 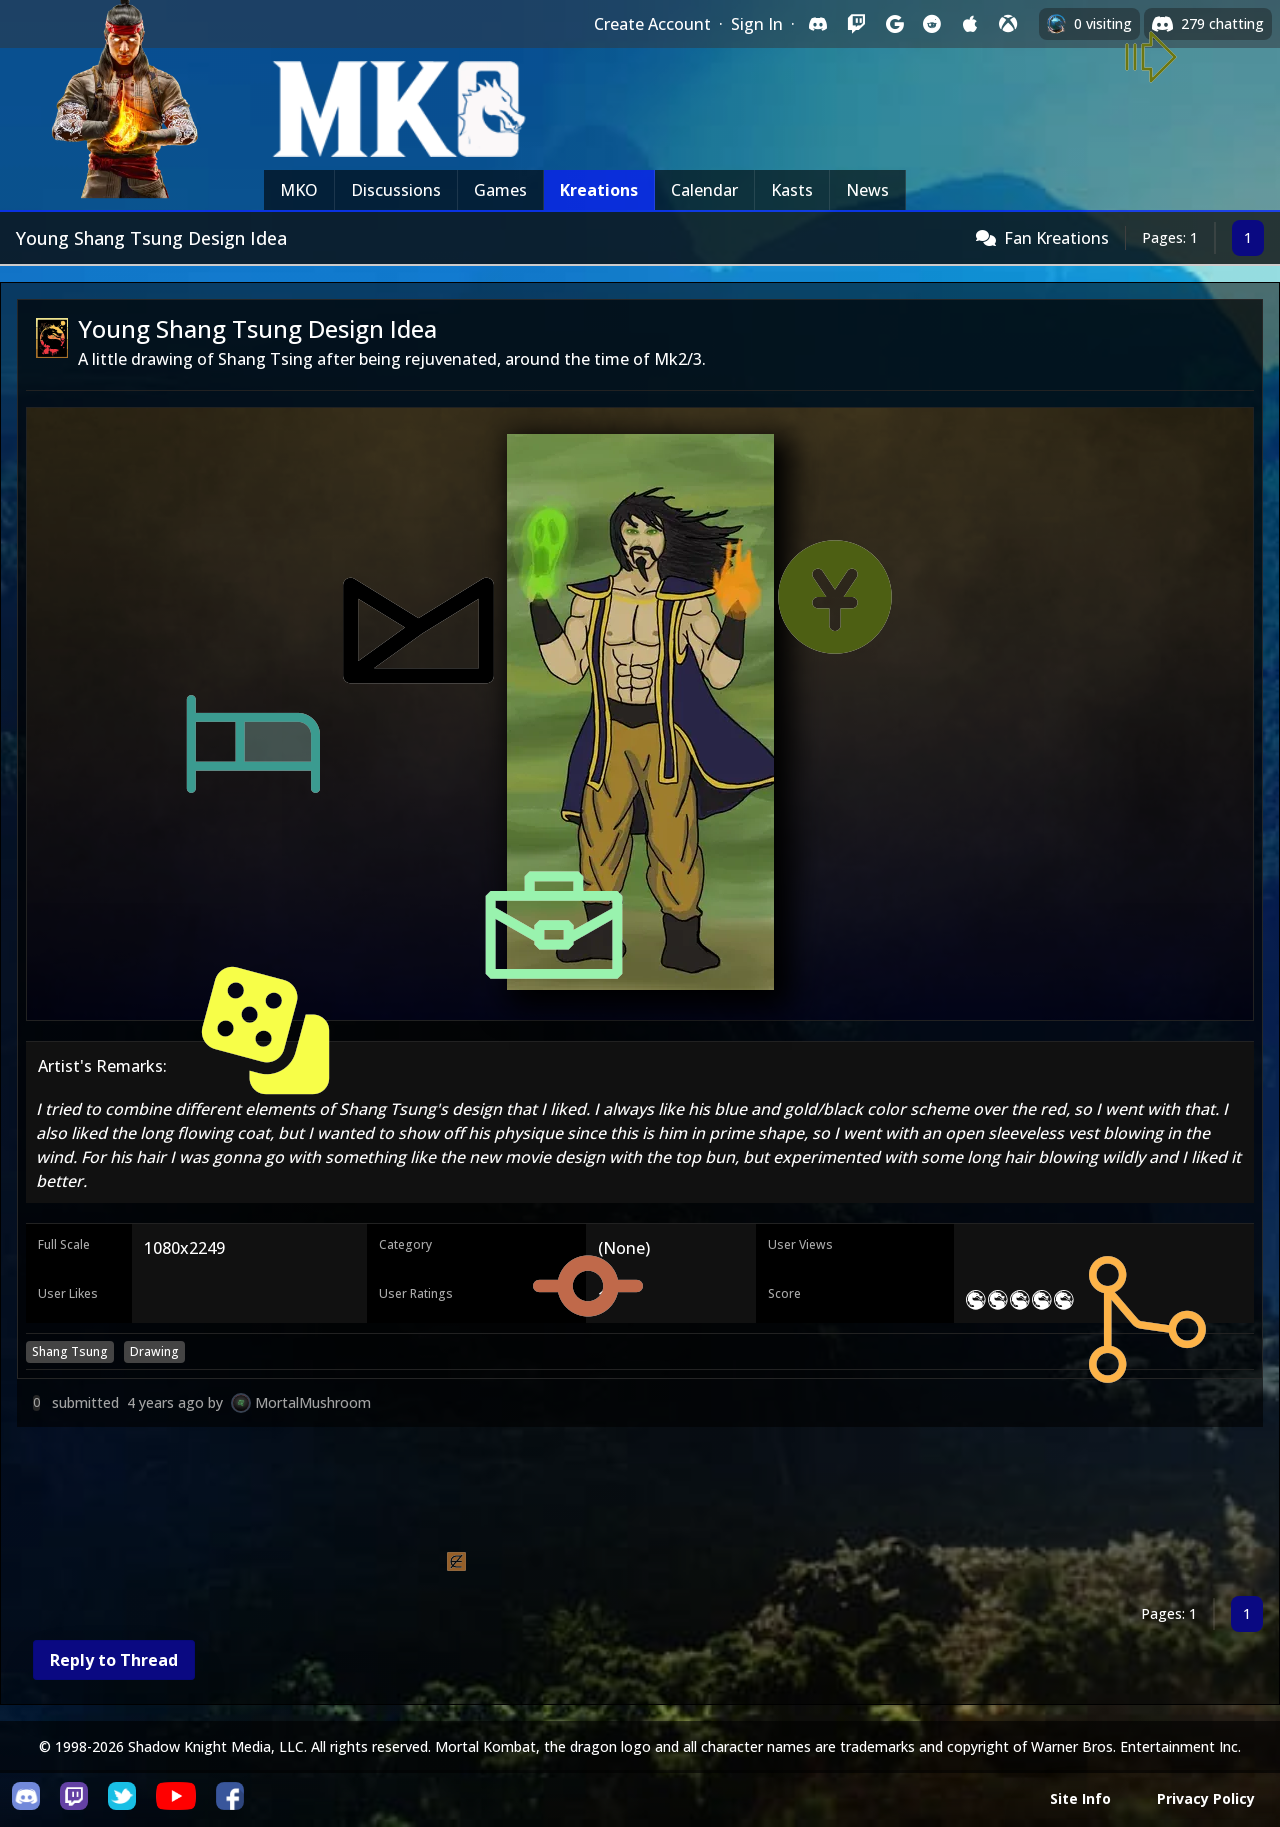 I want to click on view hotel or accommodation options, so click(x=249, y=744).